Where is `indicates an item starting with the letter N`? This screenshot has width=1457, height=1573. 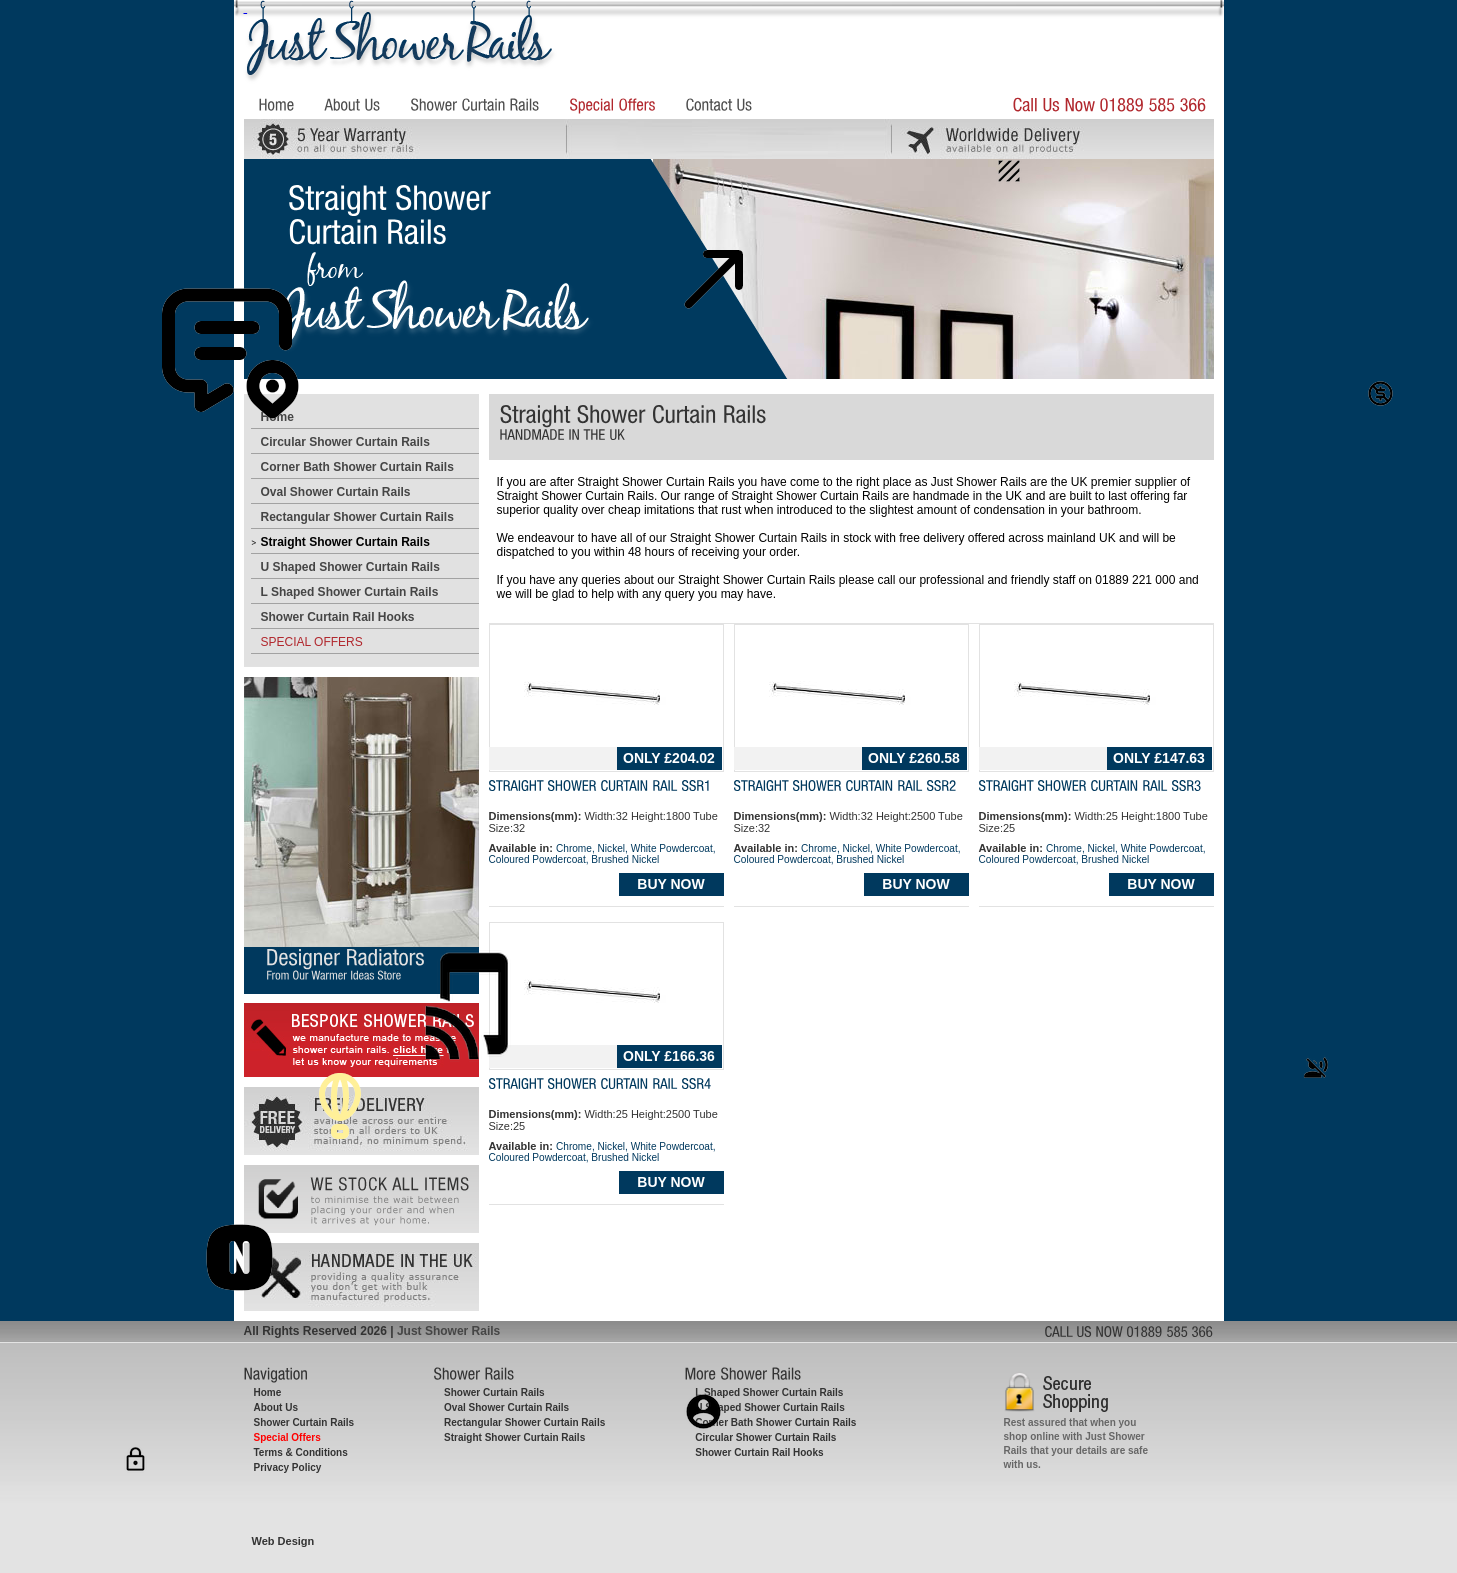
indicates an item starting with the letter N is located at coordinates (239, 1257).